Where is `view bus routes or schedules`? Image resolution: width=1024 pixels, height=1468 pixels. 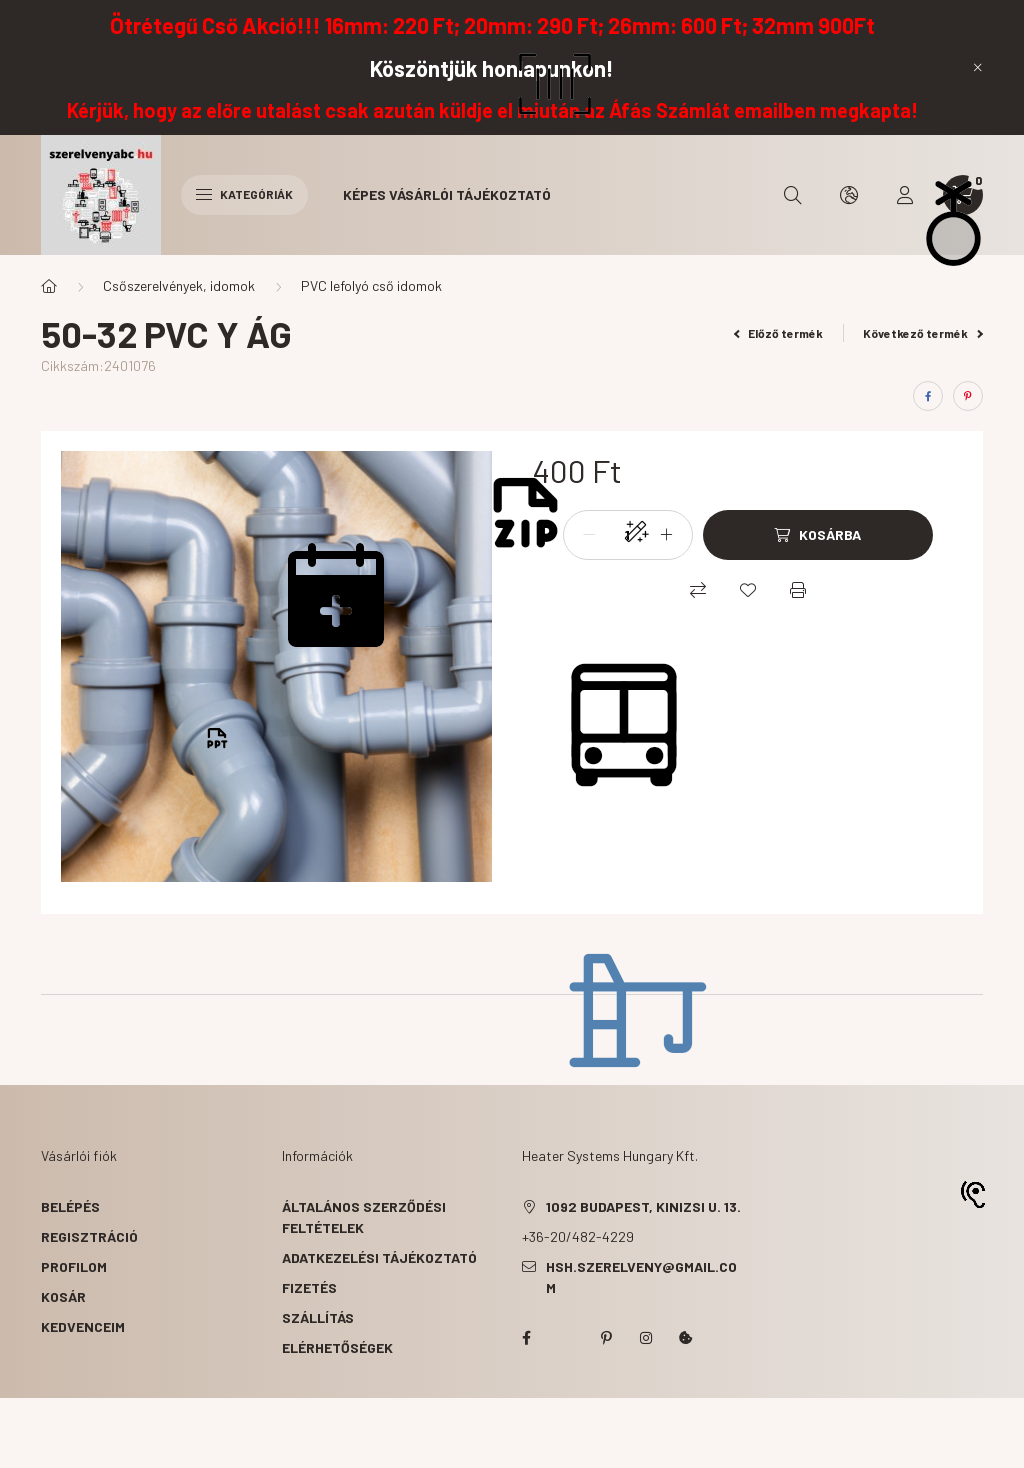
view bus routes or schedules is located at coordinates (624, 725).